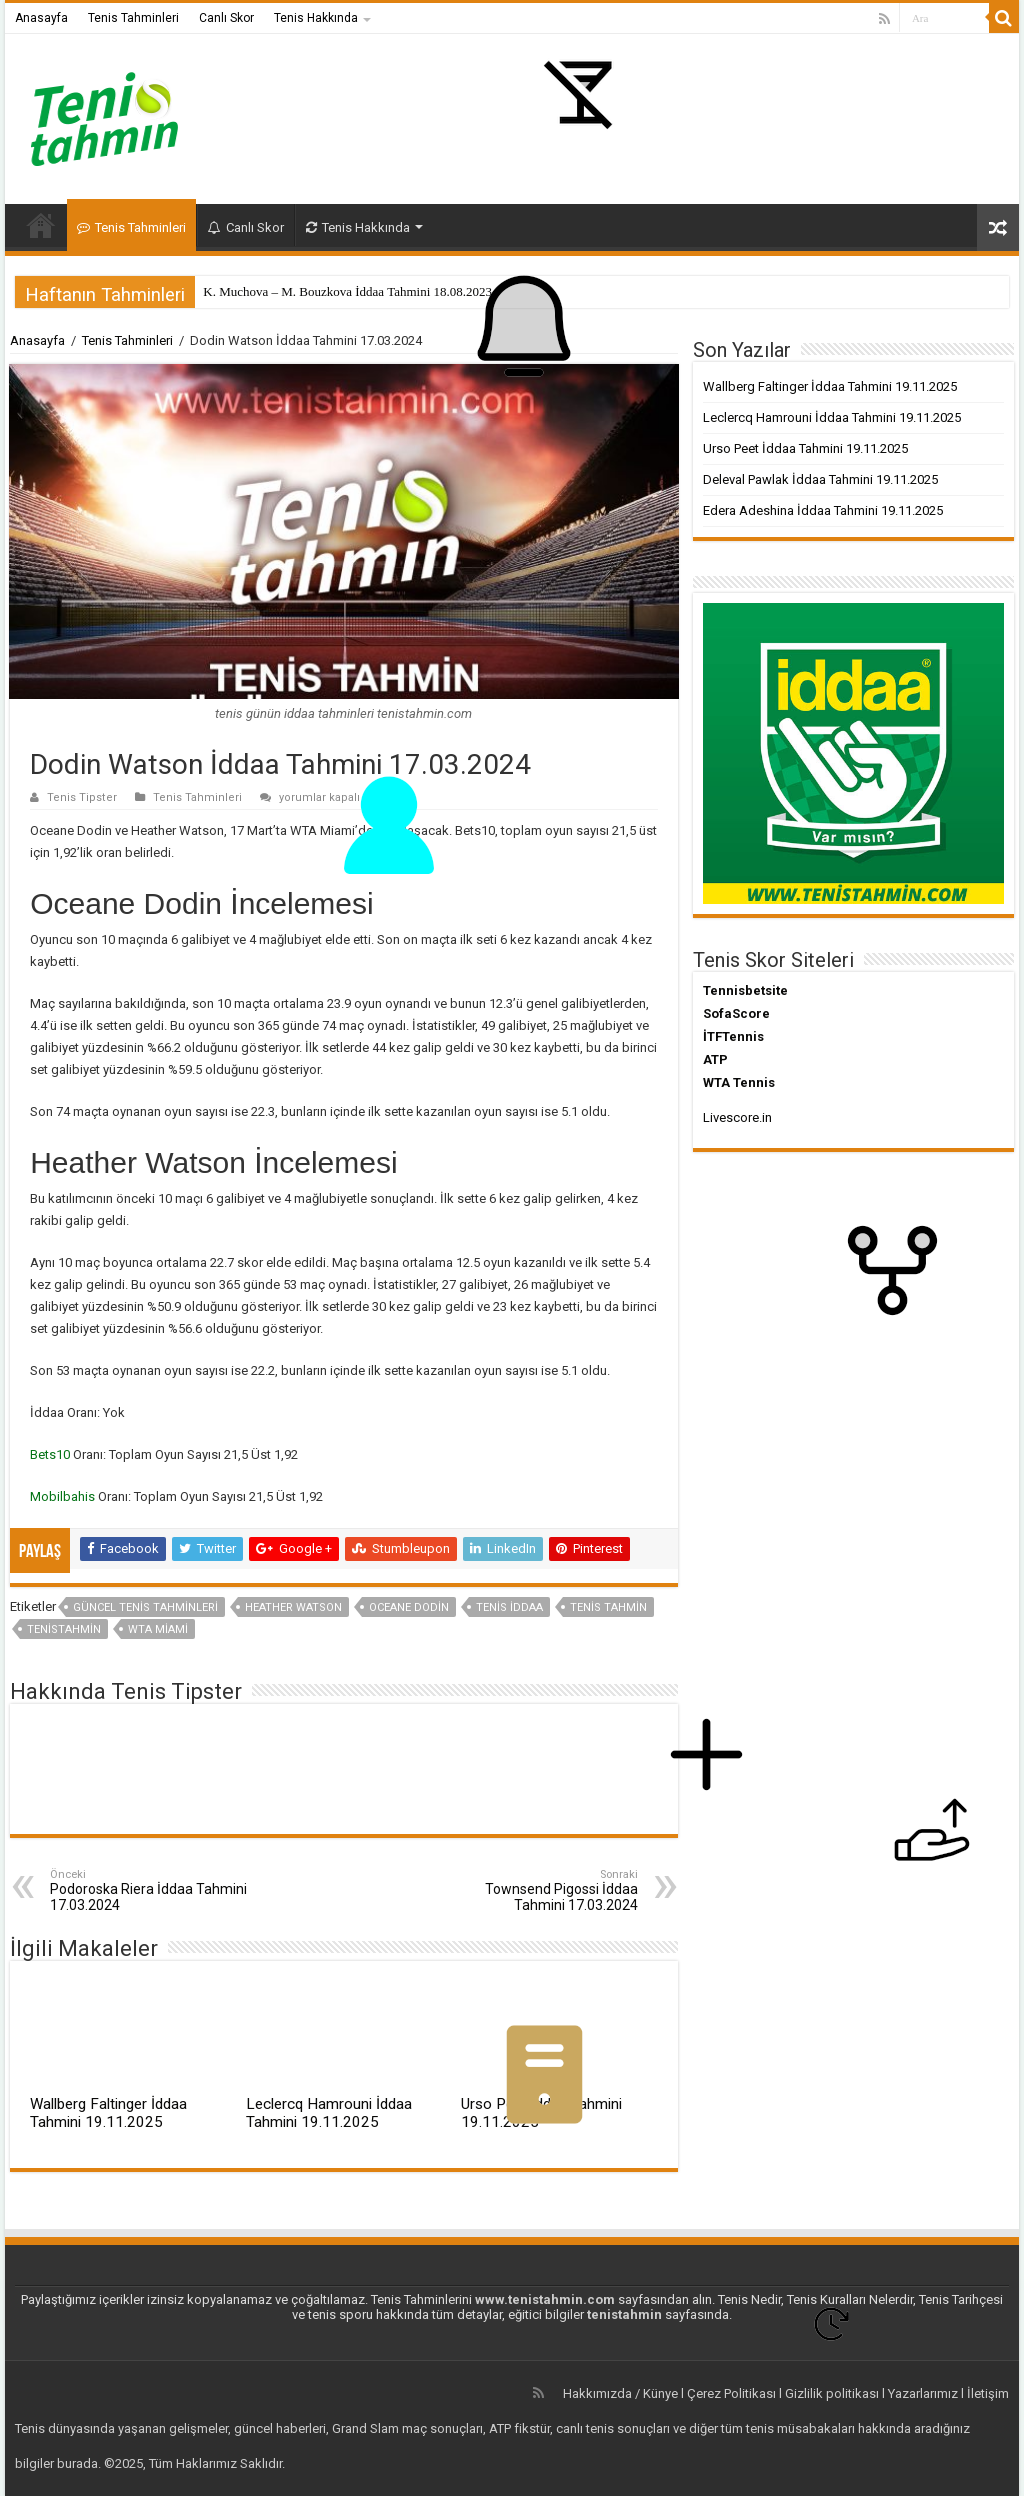  I want to click on add a new item, so click(706, 1754).